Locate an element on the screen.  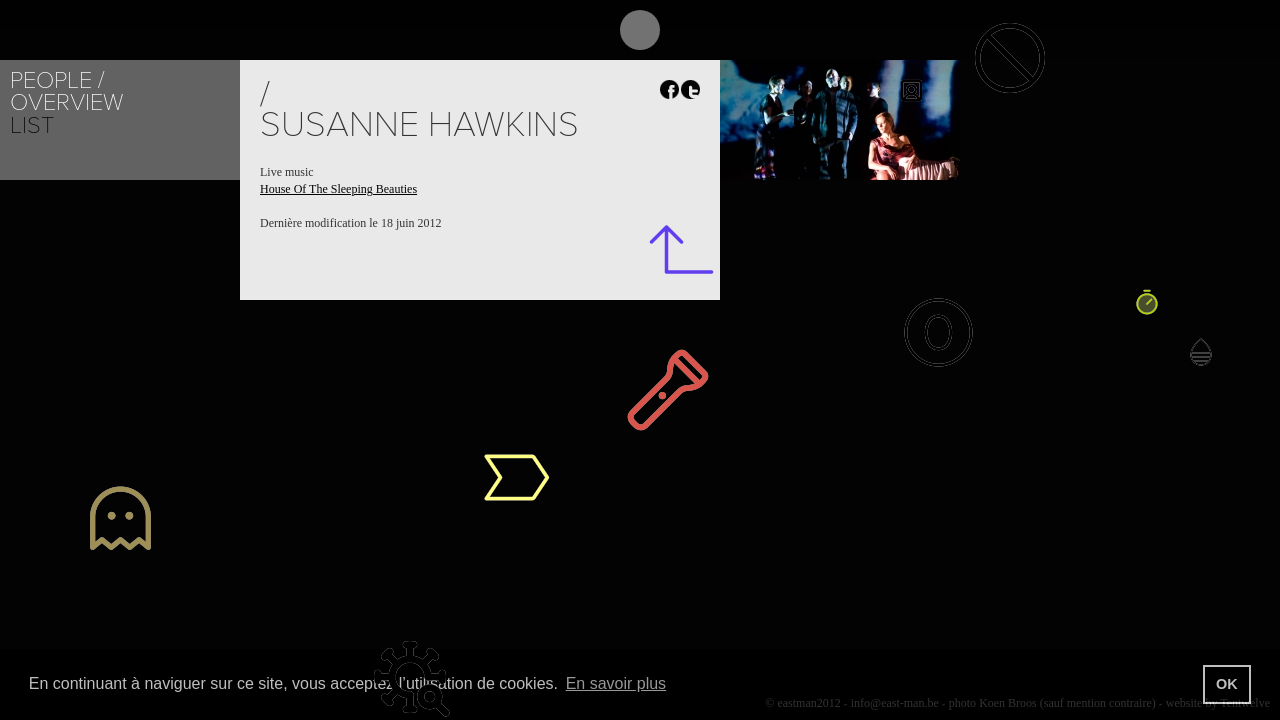
indicates zero items or empty count is located at coordinates (938, 332).